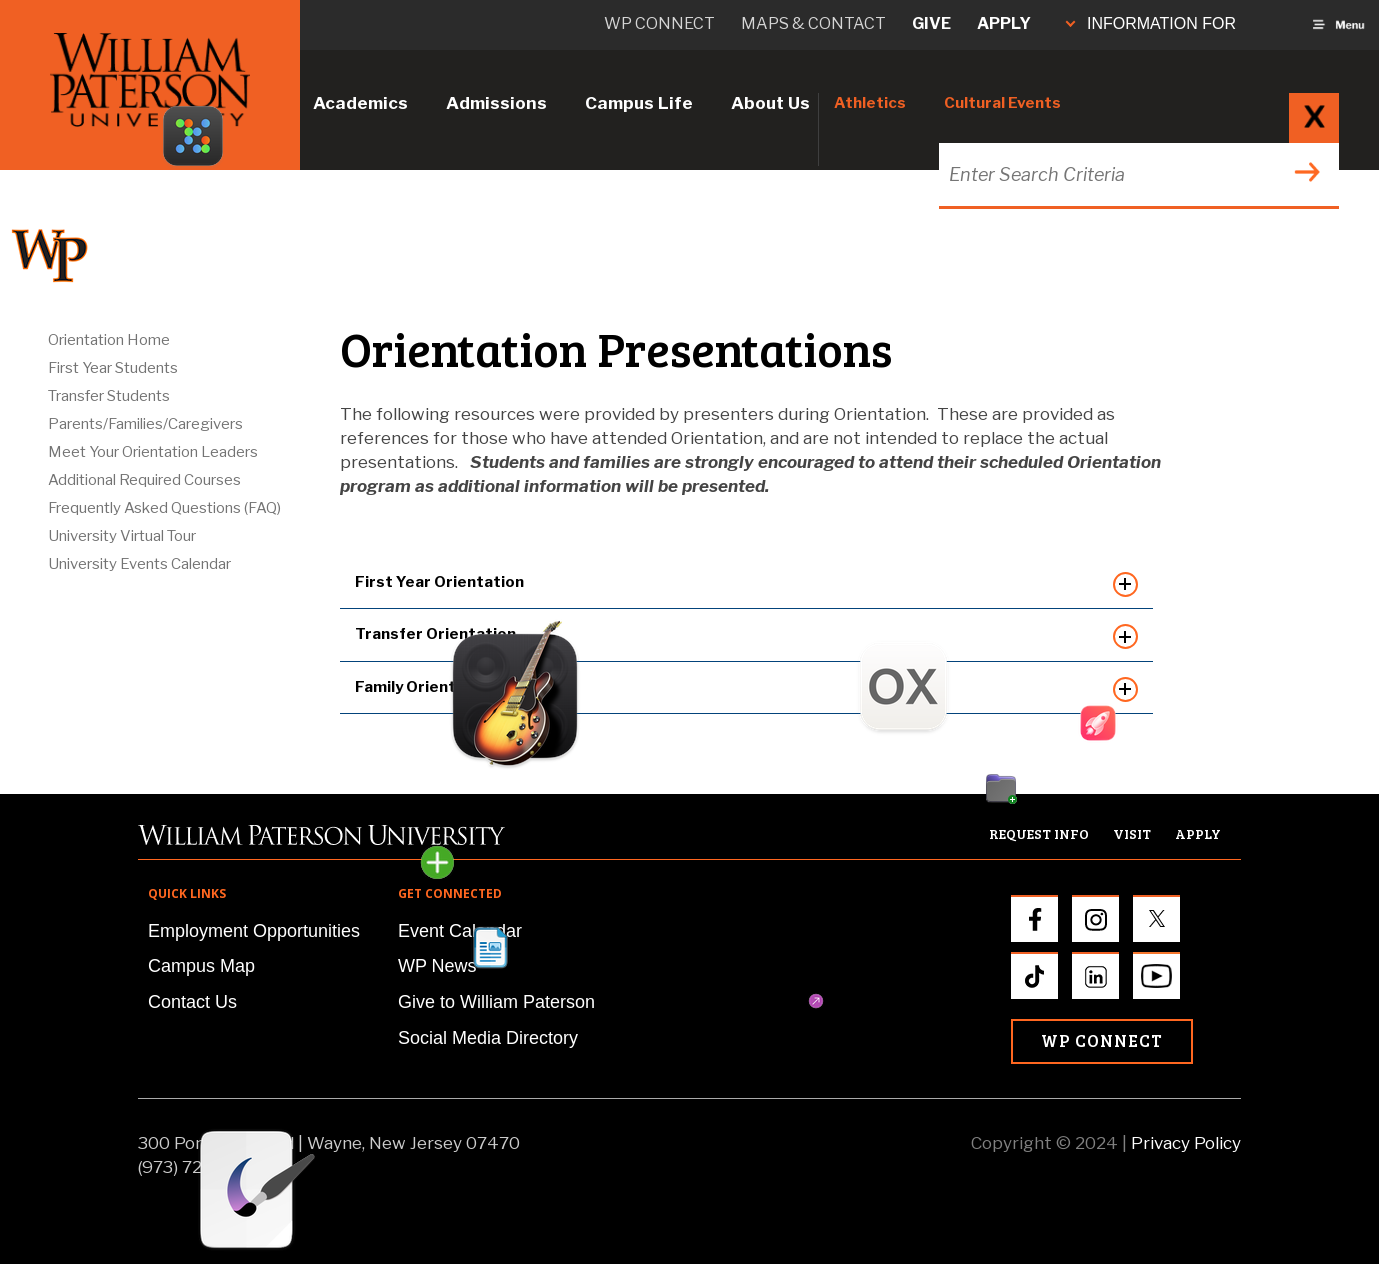 The image size is (1379, 1264). What do you see at coordinates (1098, 723) in the screenshot?
I see `launch the games app` at bounding box center [1098, 723].